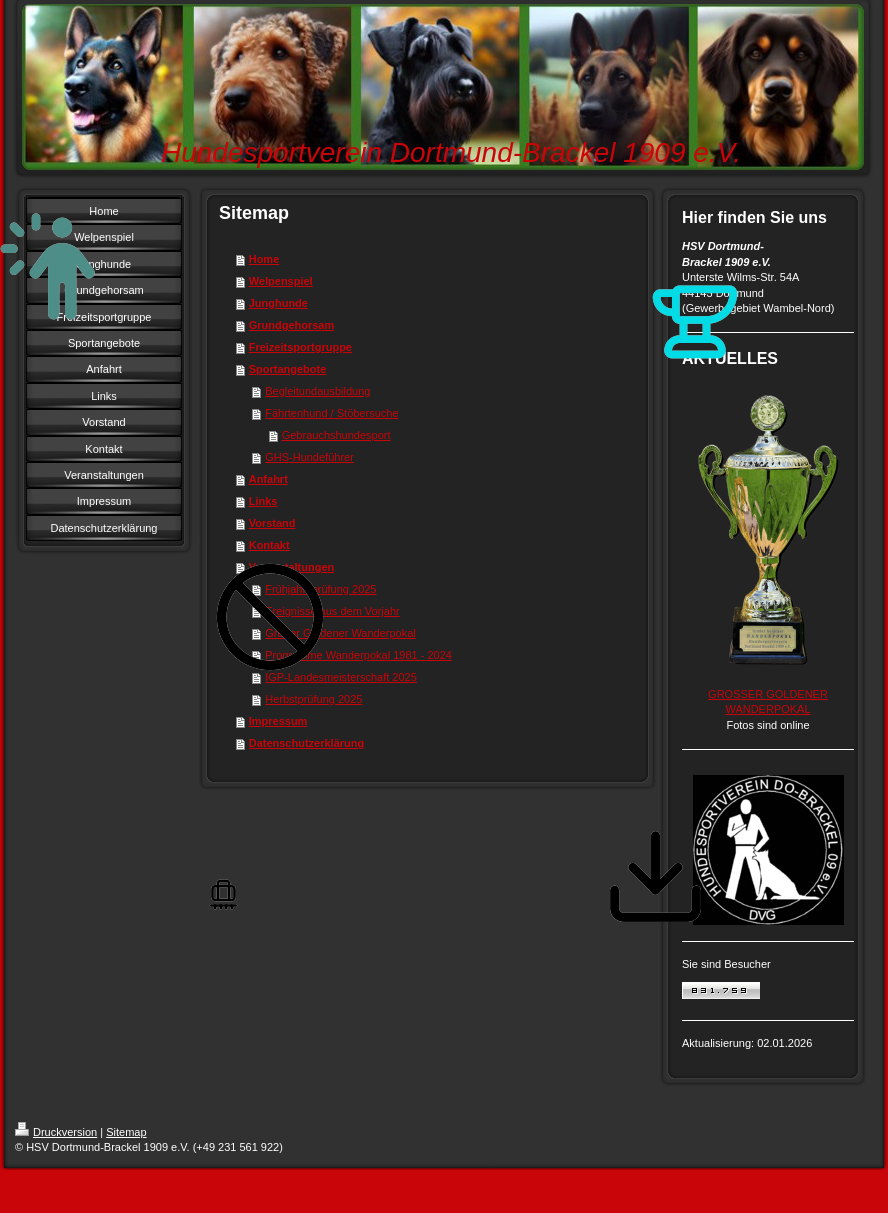 This screenshot has width=888, height=1213. What do you see at coordinates (655, 876) in the screenshot?
I see `download a file or document` at bounding box center [655, 876].